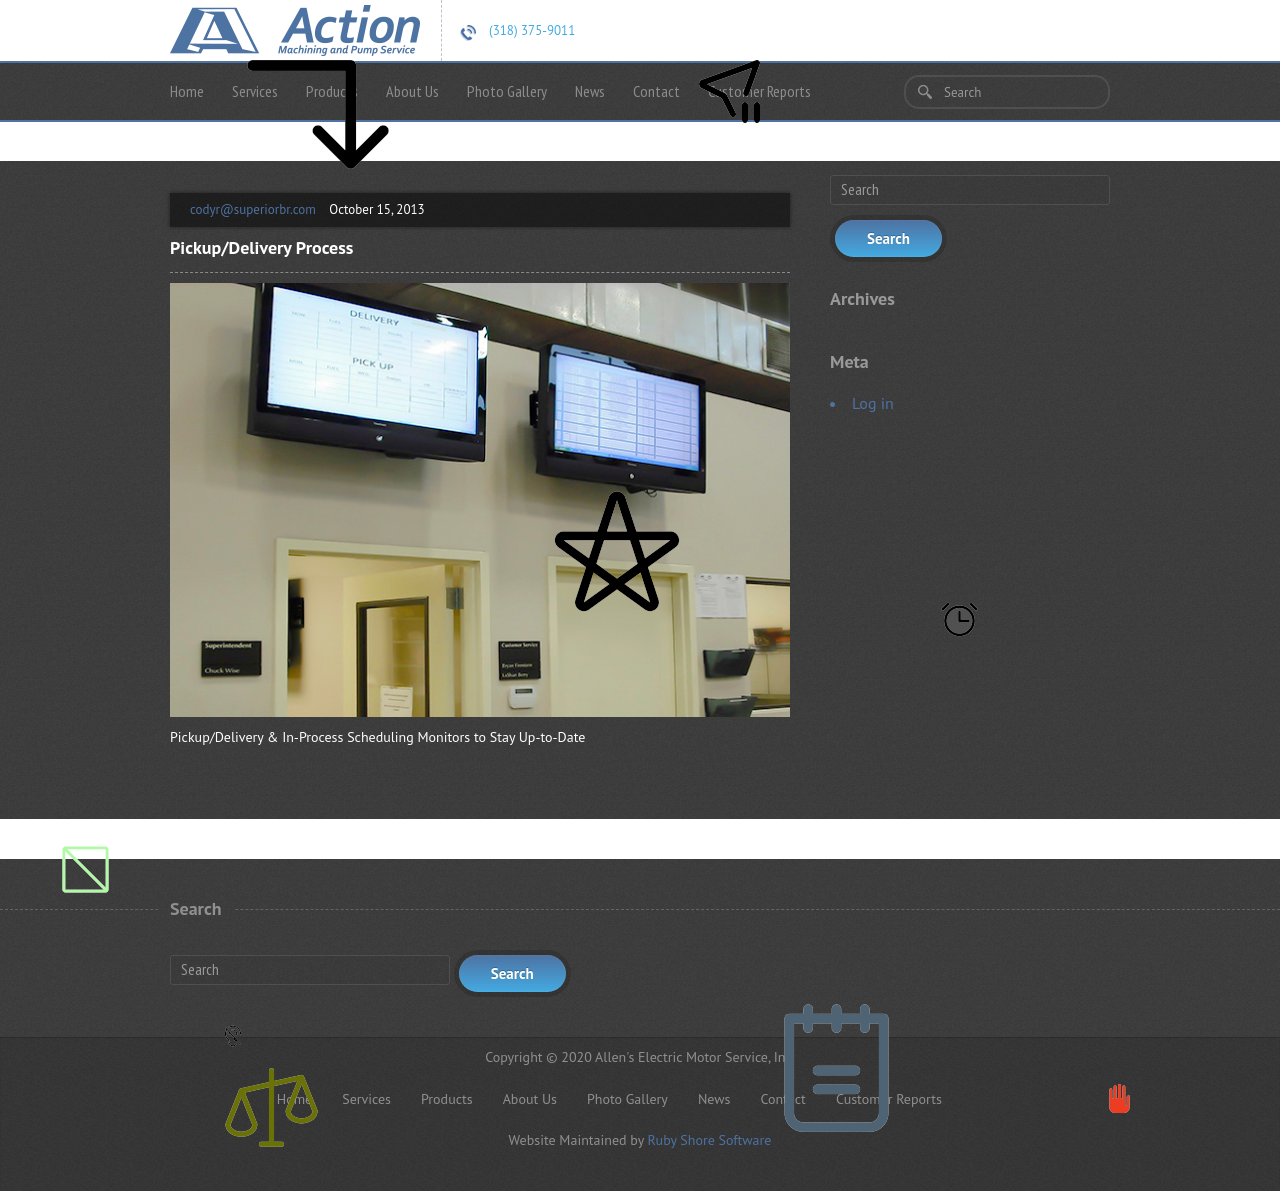  I want to click on open notepad or notes app, so click(836, 1070).